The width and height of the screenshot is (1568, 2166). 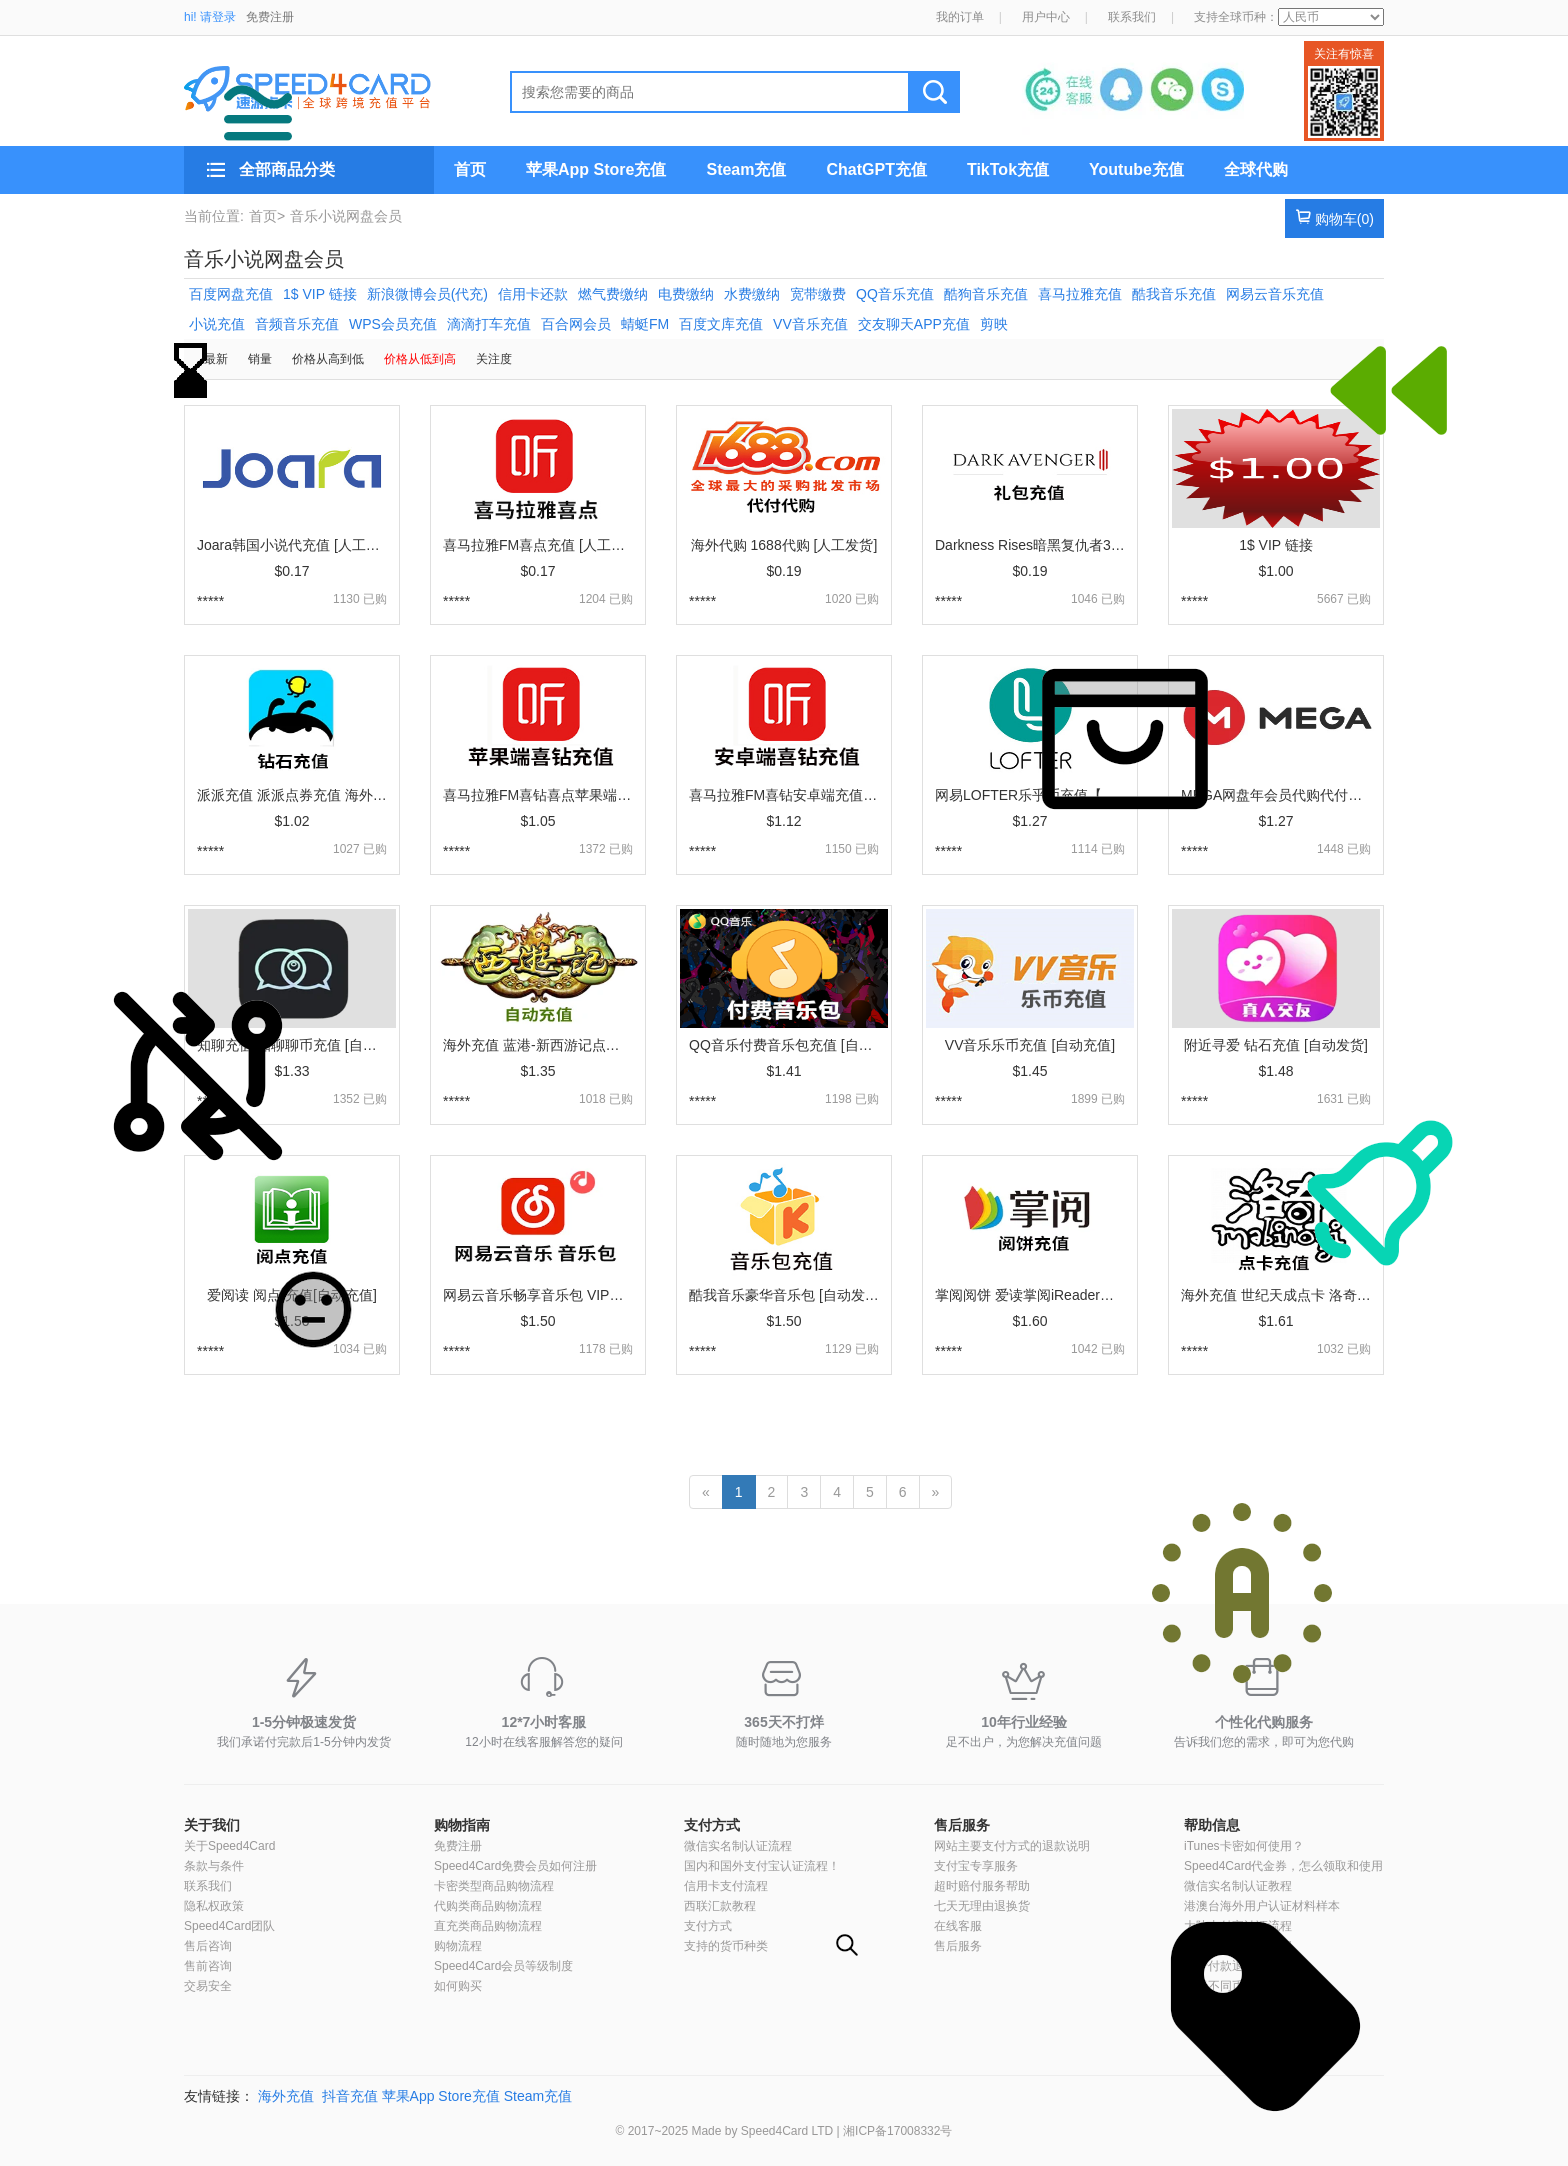 What do you see at coordinates (190, 370) in the screenshot?
I see `indicates time remaining or process nearing completion` at bounding box center [190, 370].